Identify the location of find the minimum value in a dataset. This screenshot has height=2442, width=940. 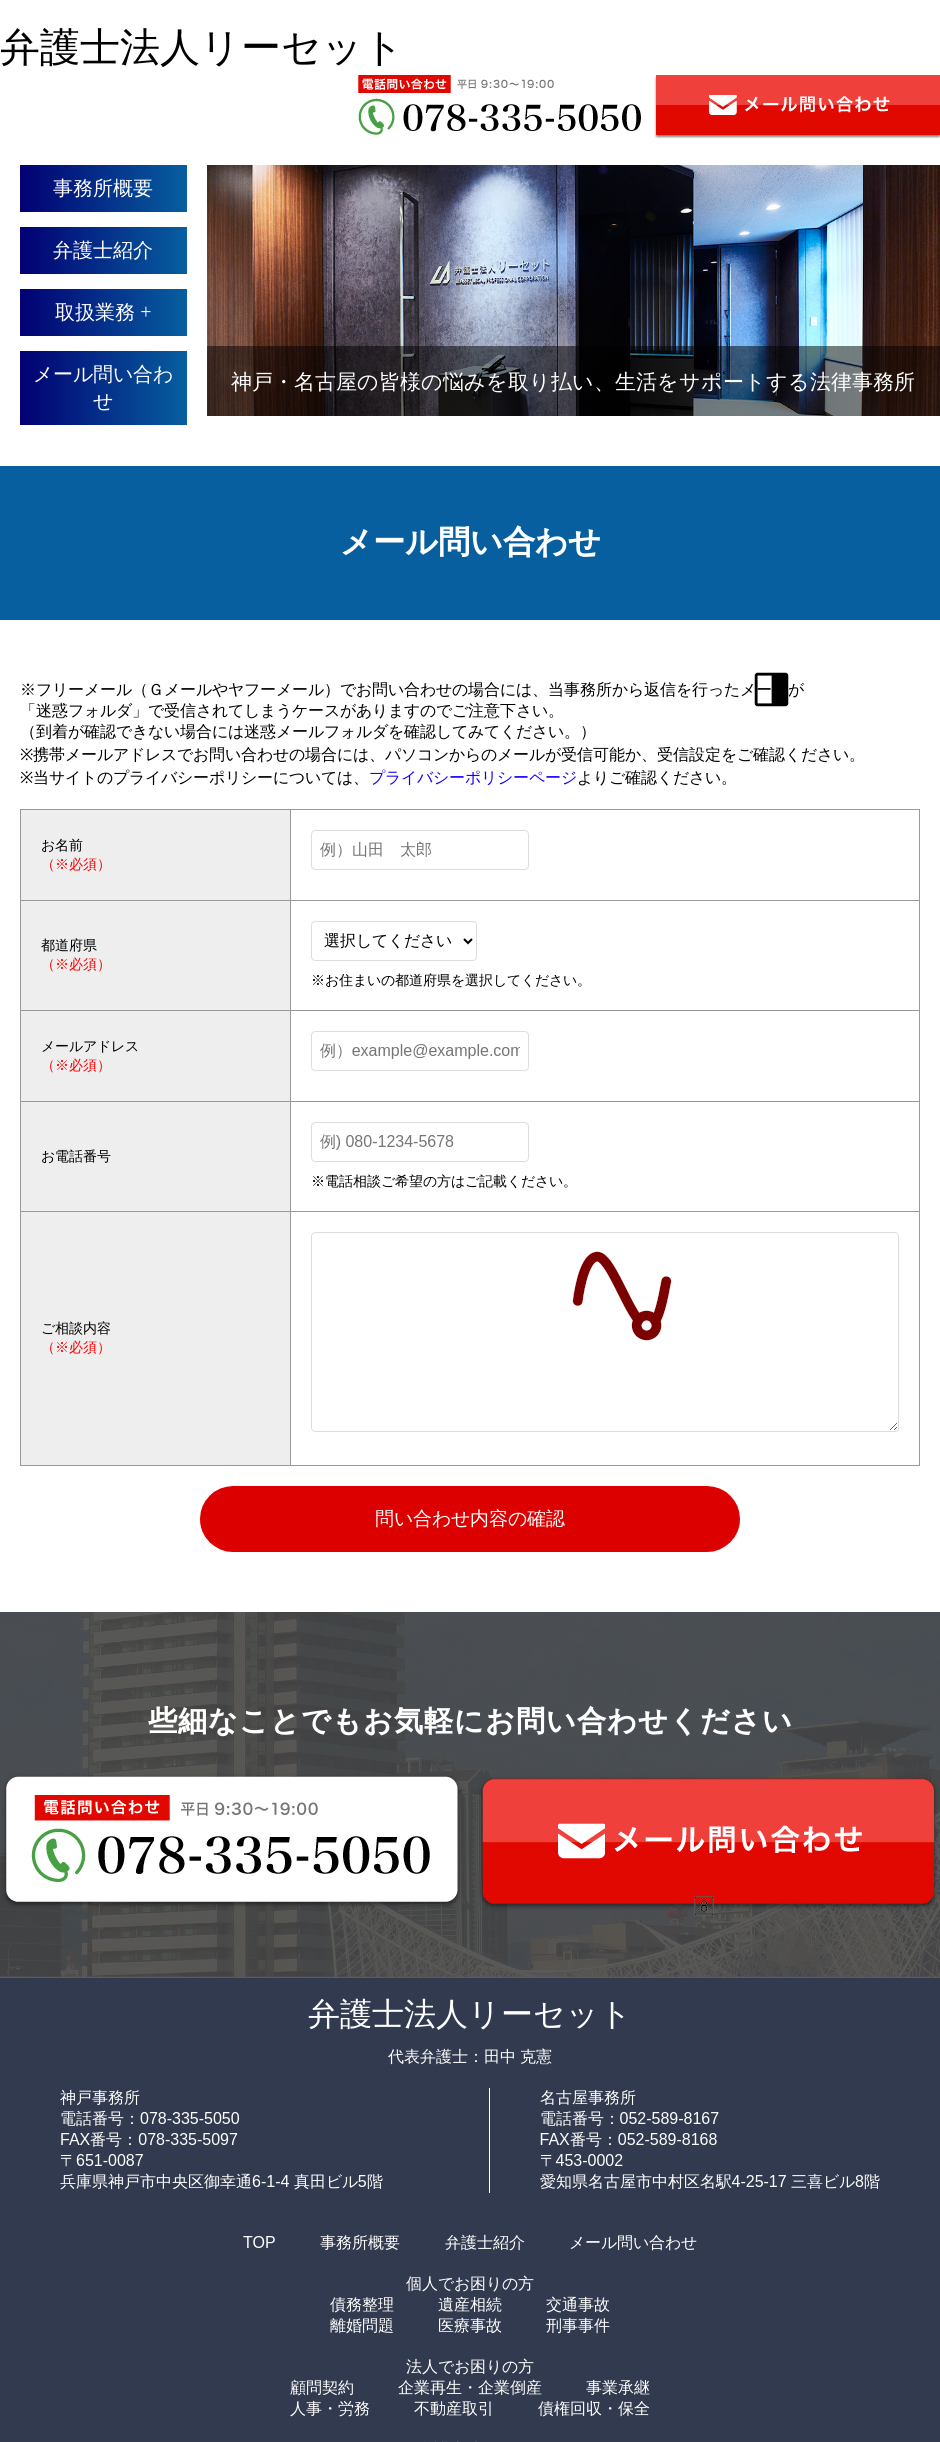
(622, 1296).